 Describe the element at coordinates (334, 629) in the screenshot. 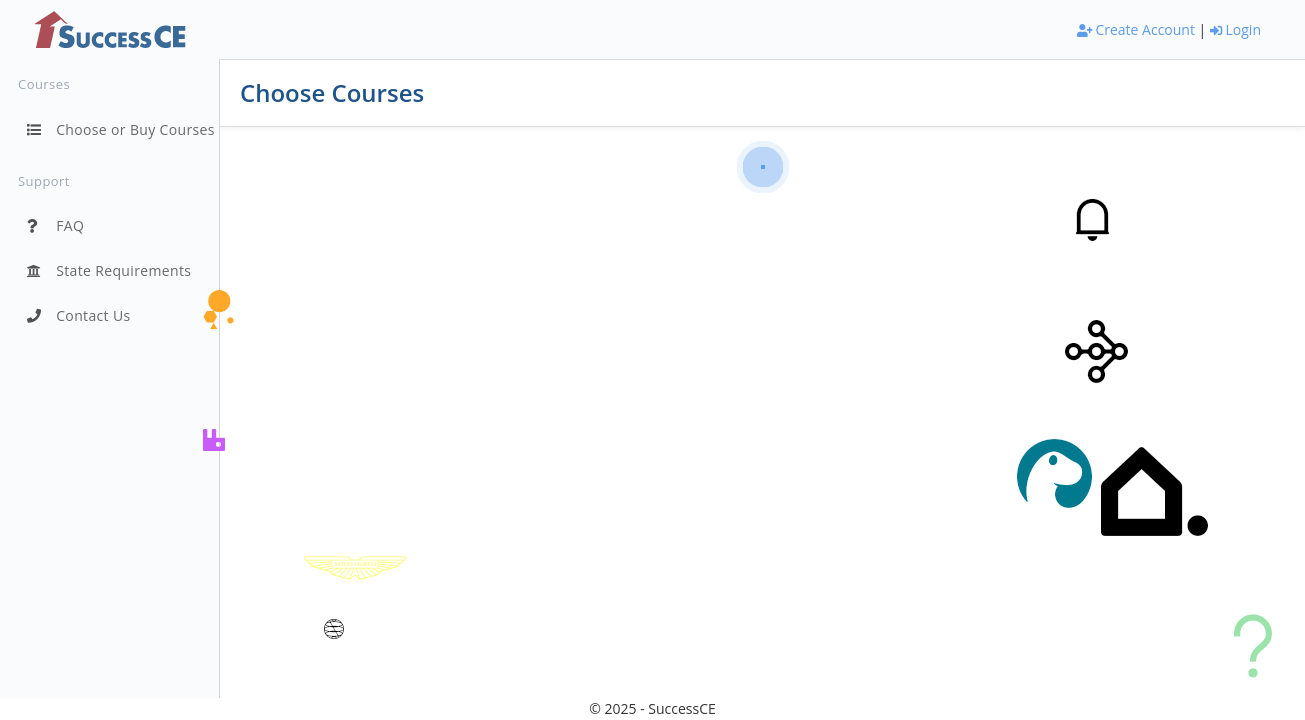

I see `qiskit quantum computing framework logo` at that location.